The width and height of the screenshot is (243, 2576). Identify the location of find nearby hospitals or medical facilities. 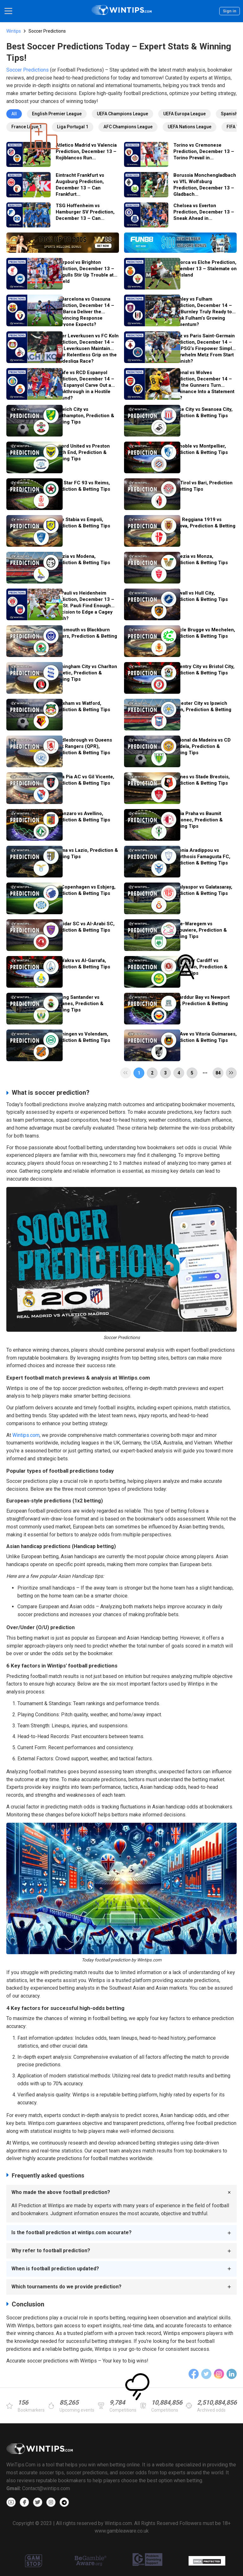
(42, 136).